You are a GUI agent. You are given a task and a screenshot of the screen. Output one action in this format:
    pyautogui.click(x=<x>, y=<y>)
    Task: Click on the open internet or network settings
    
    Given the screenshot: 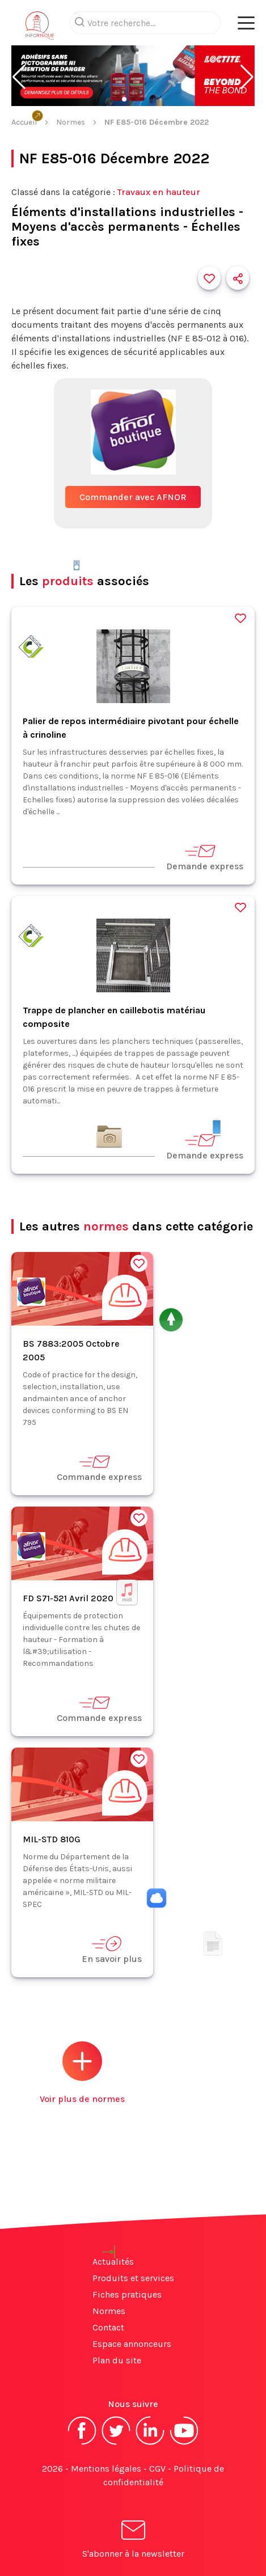 What is the action you would take?
    pyautogui.click(x=157, y=1898)
    